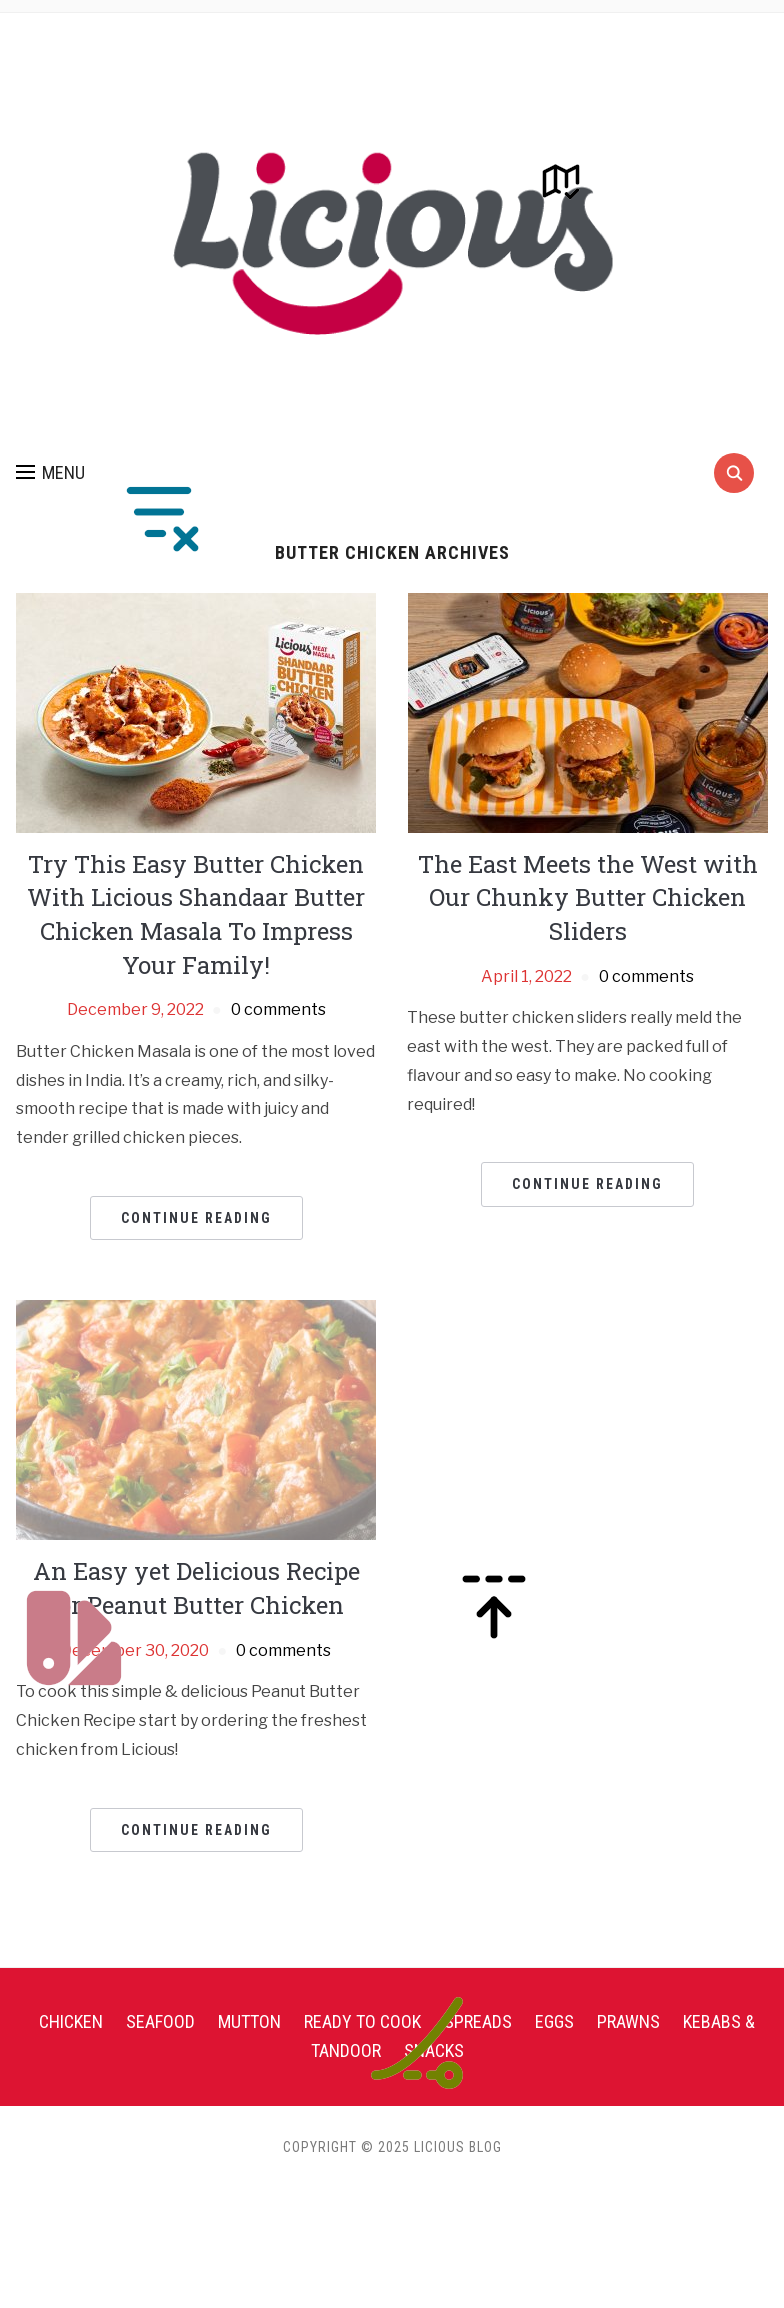 The image size is (784, 2308). I want to click on clear all active filters, so click(159, 512).